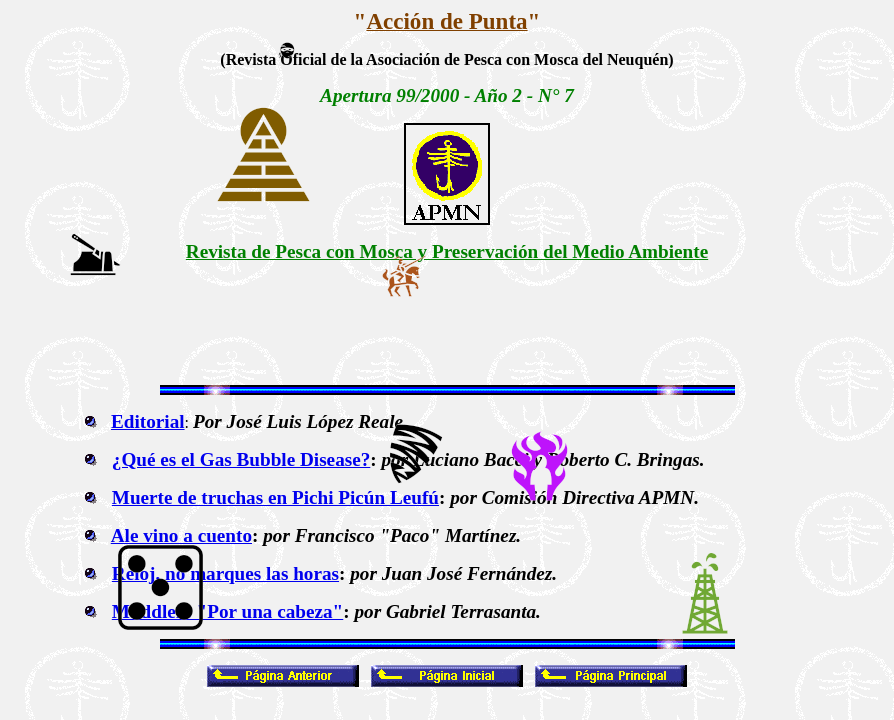  What do you see at coordinates (705, 595) in the screenshot?
I see `access oil drilling or extraction features` at bounding box center [705, 595].